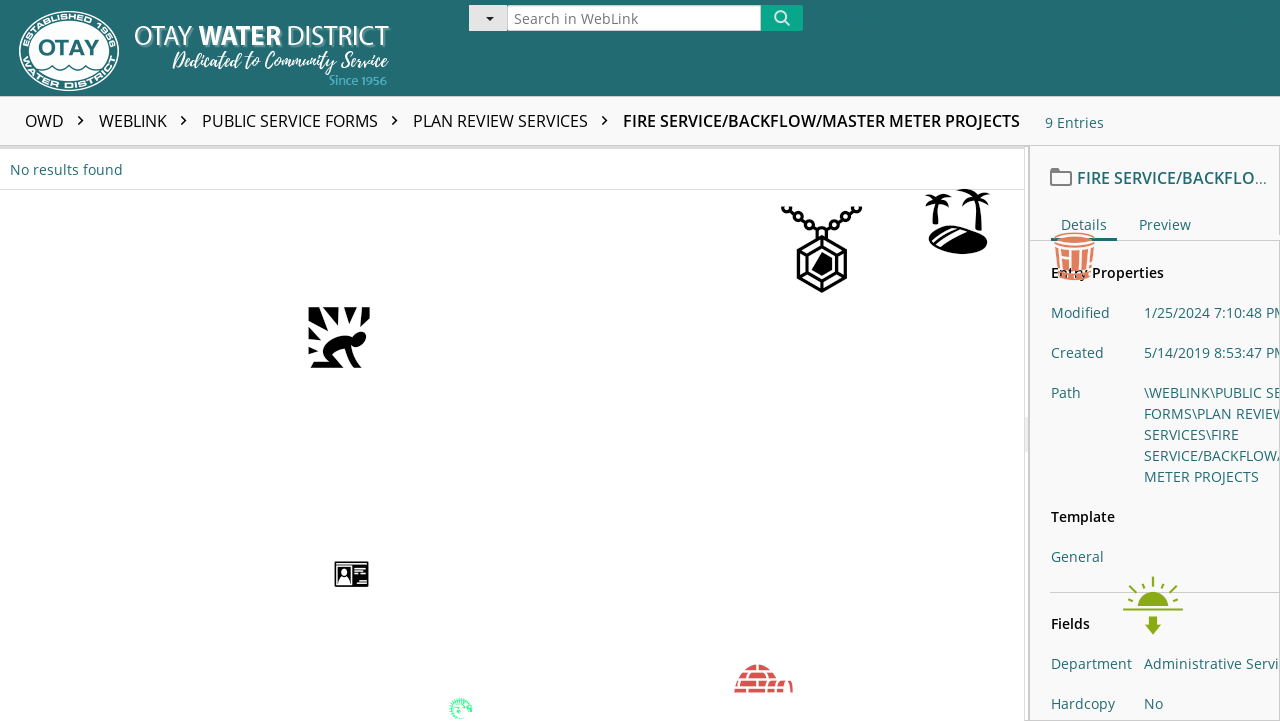  I want to click on indicates oppression or overwhelming force in gameplay, so click(339, 338).